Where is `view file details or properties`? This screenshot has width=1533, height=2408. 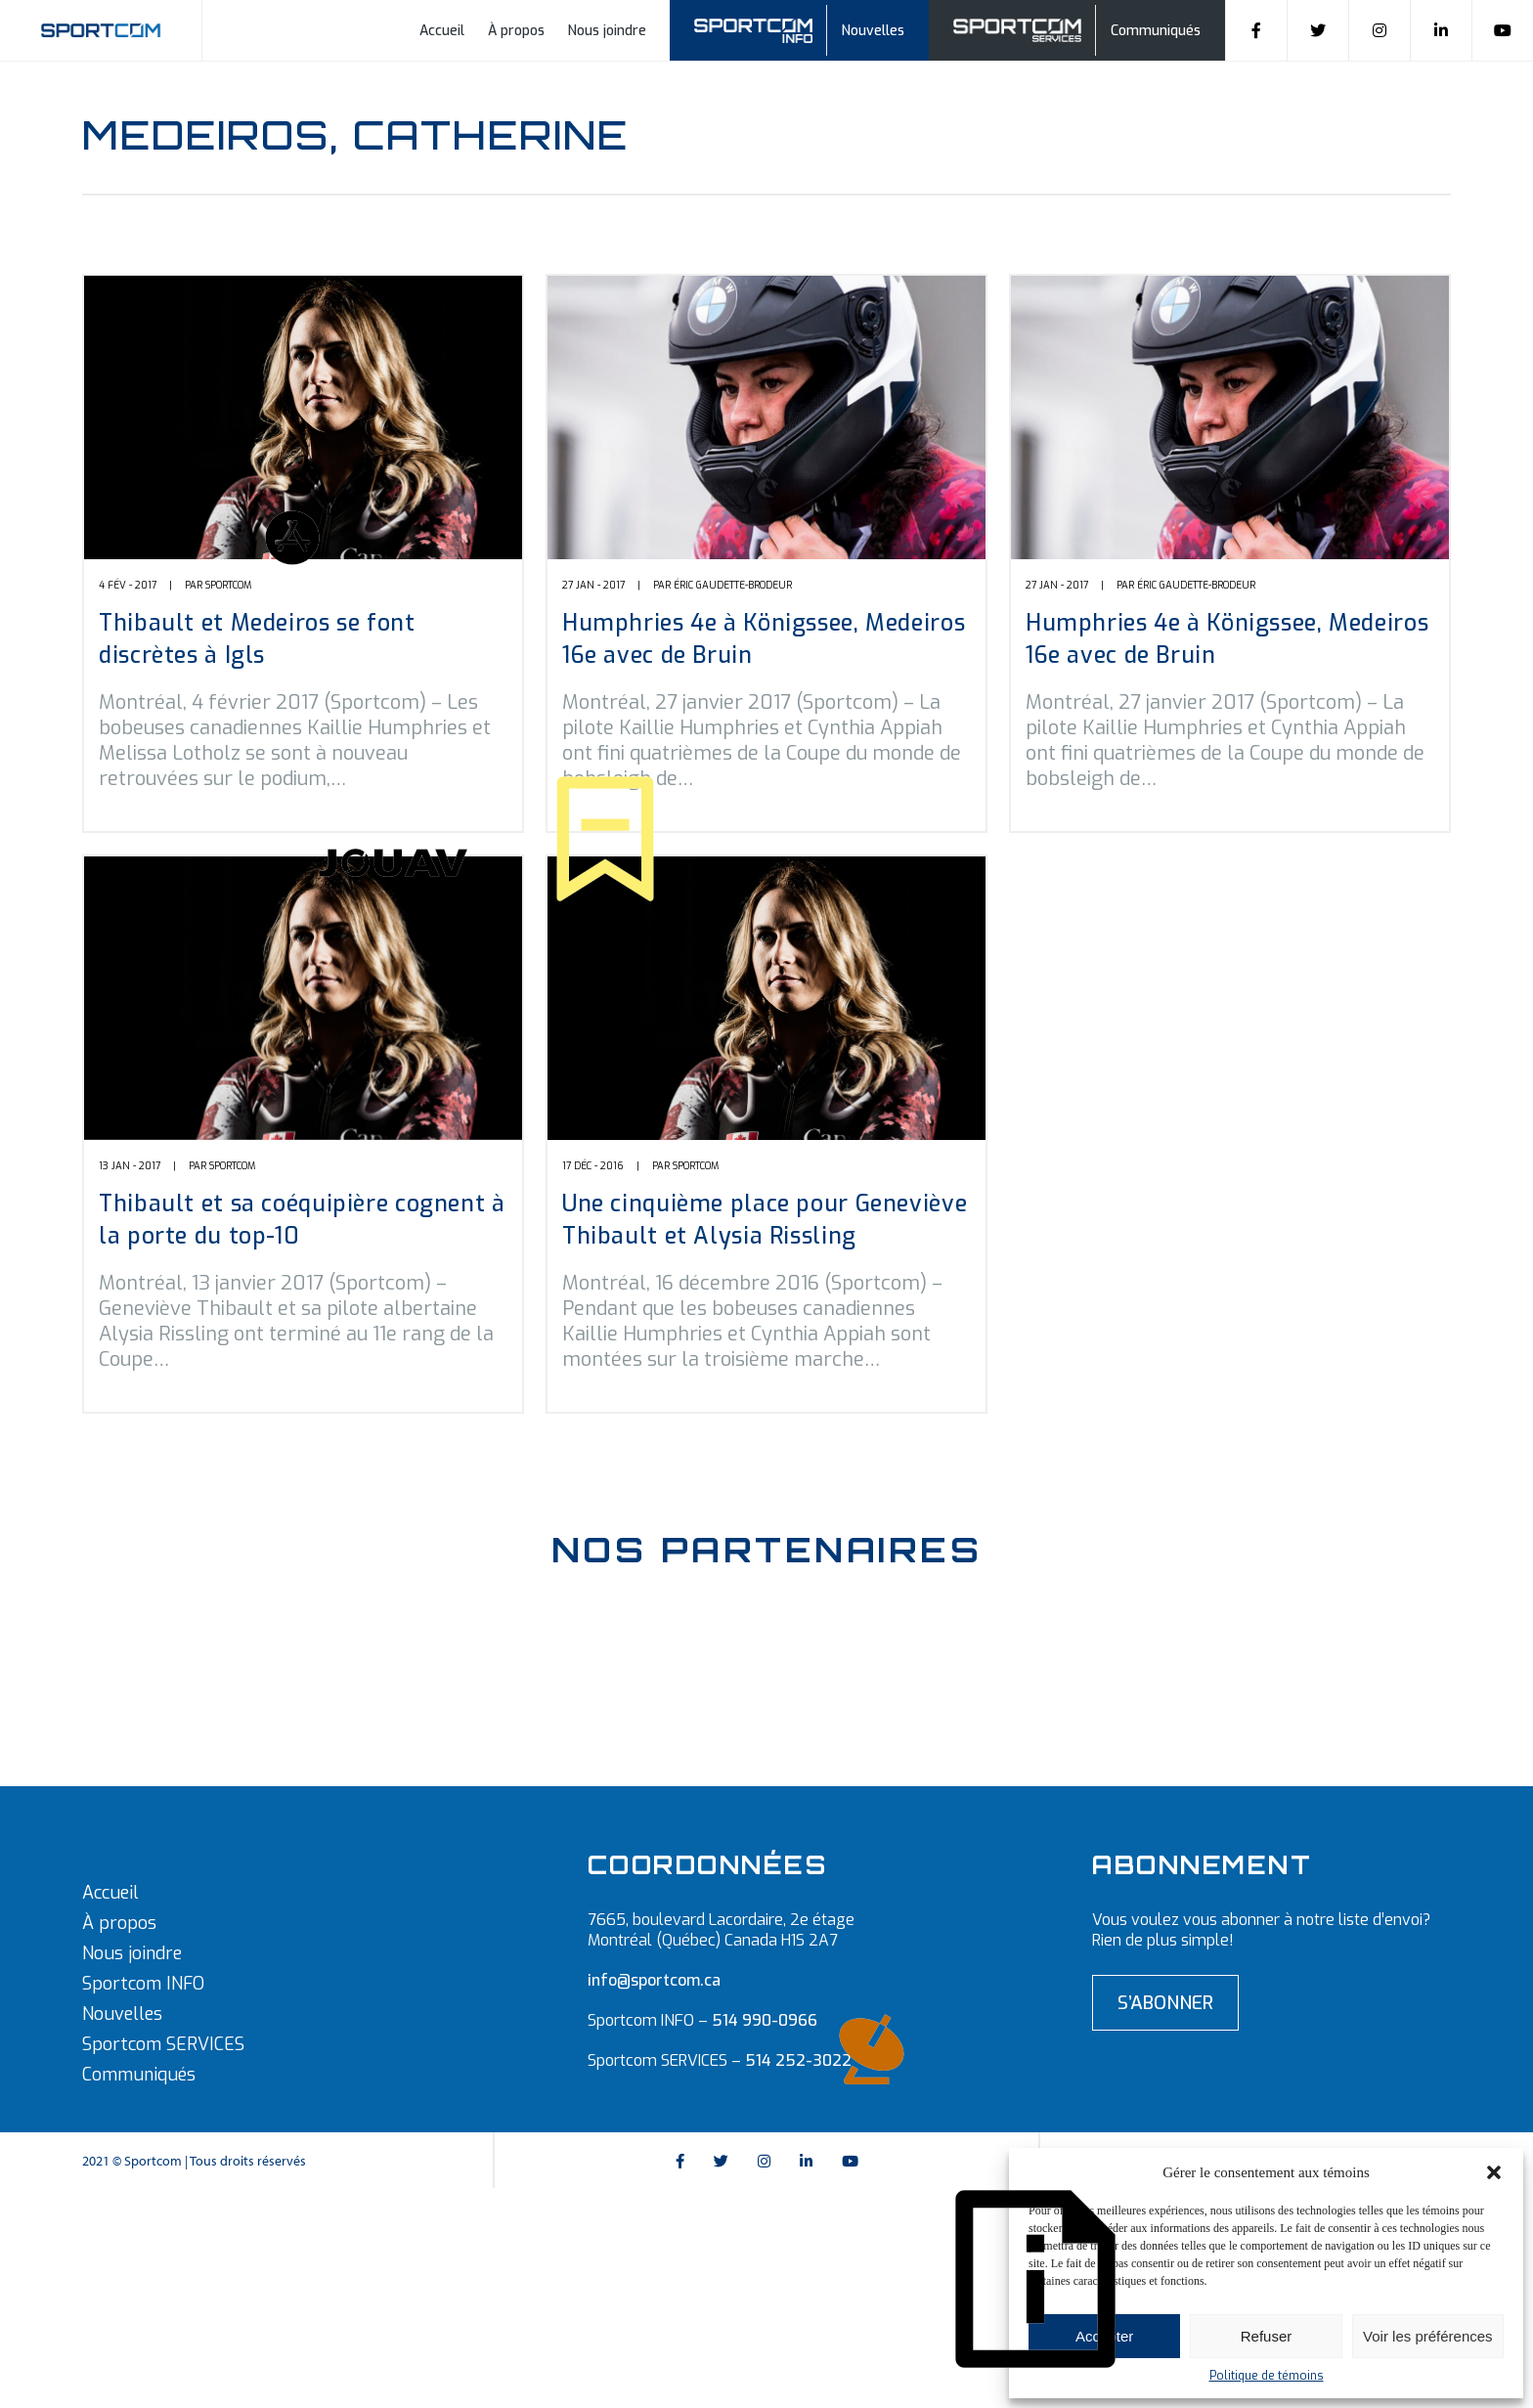
view file details or properties is located at coordinates (1035, 2279).